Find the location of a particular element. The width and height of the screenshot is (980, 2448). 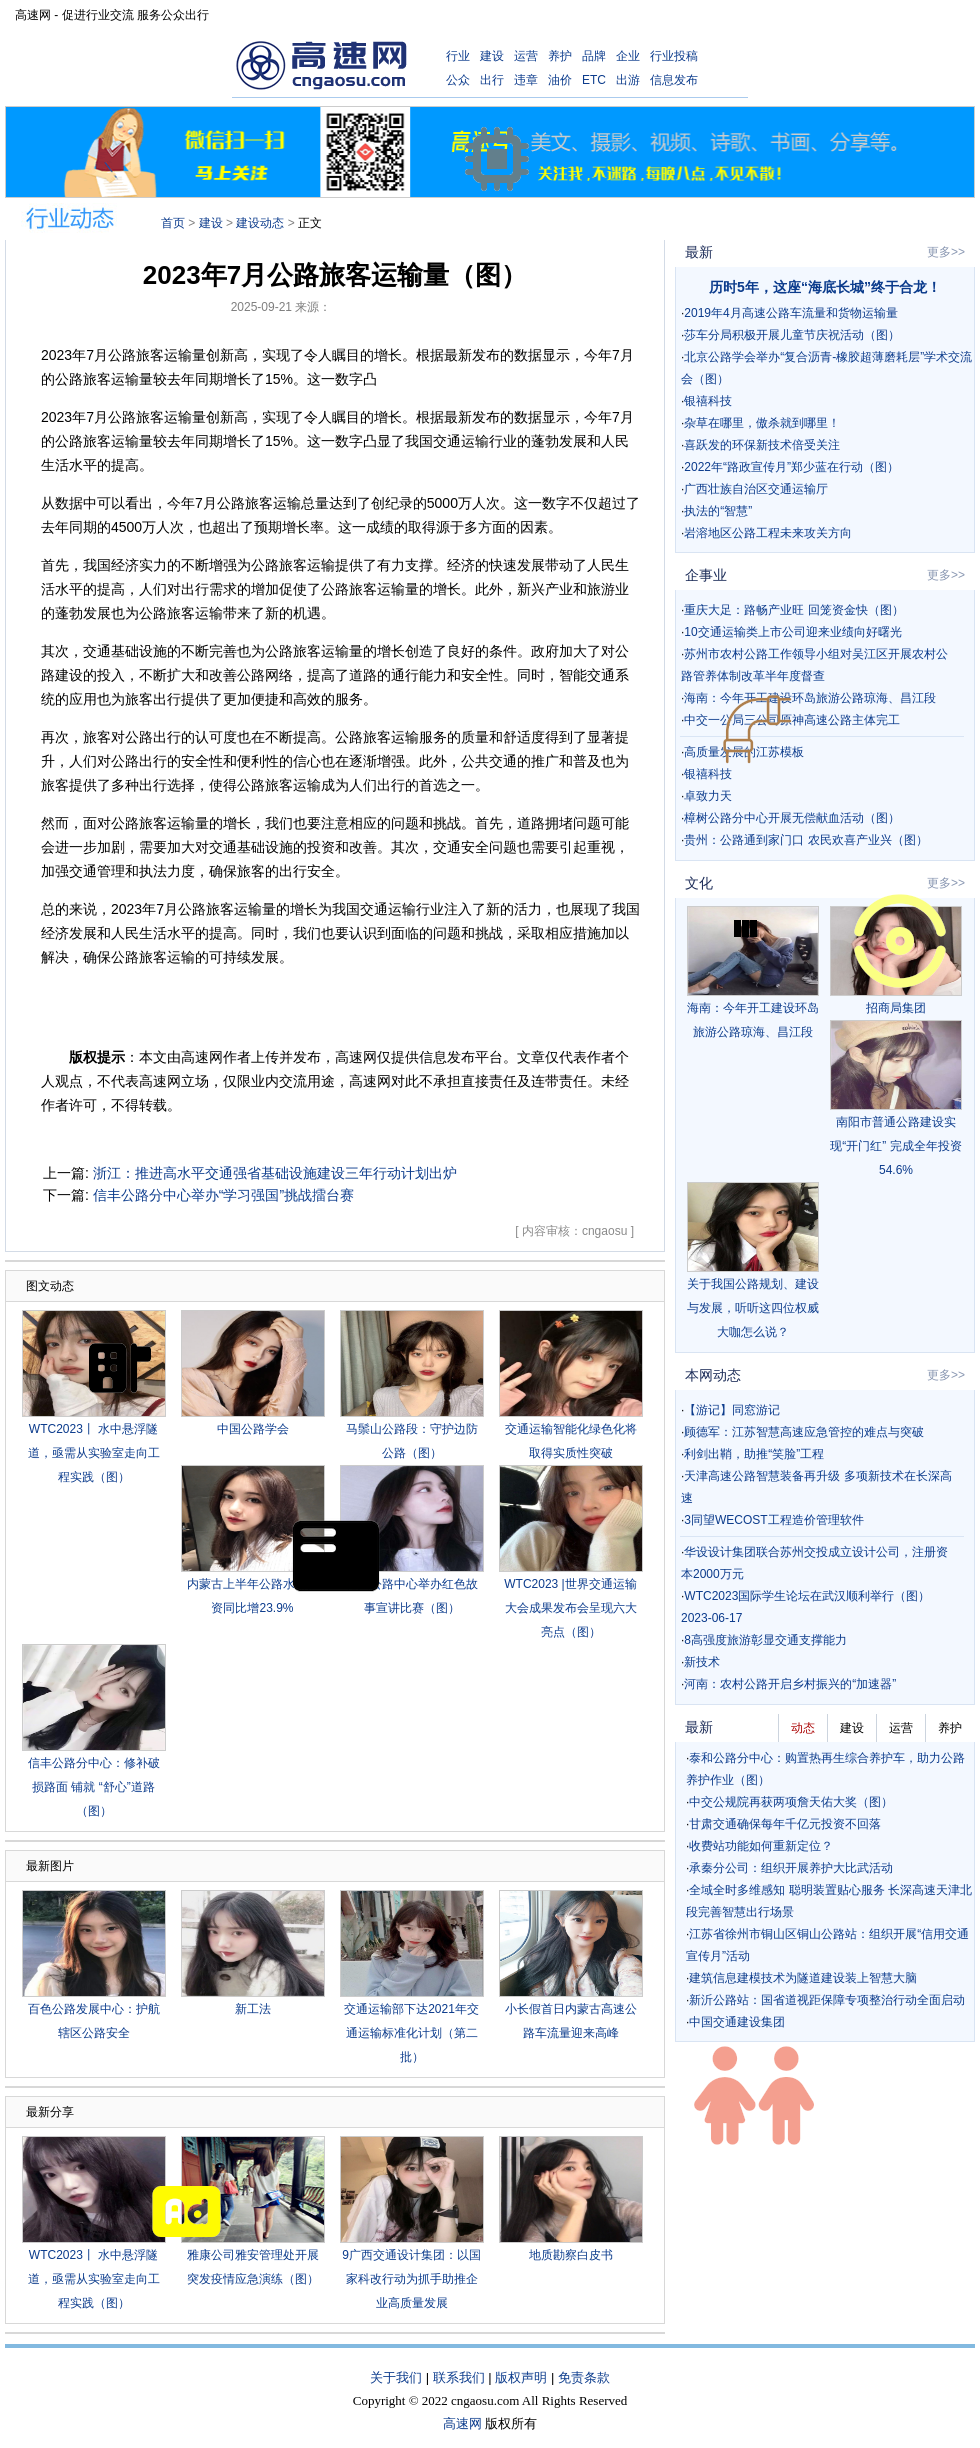

view hardware or processor information is located at coordinates (497, 159).